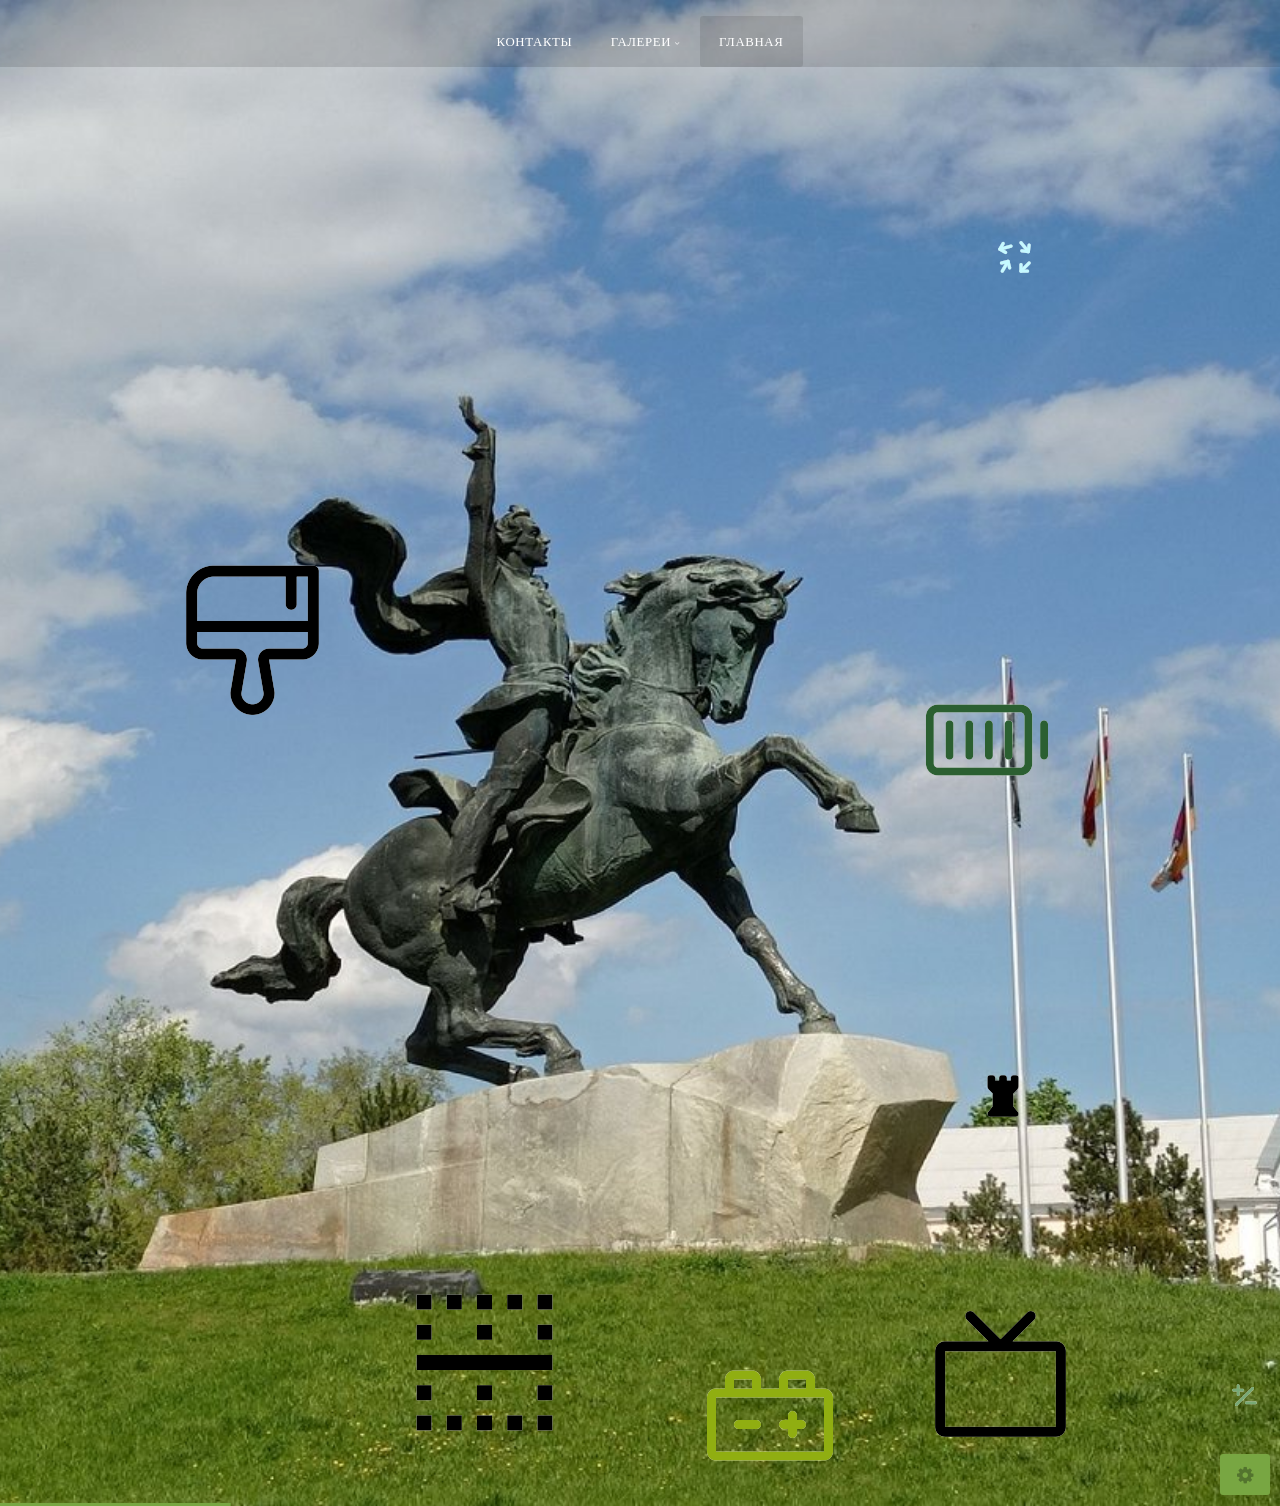 The image size is (1280, 1506). What do you see at coordinates (1003, 1096) in the screenshot?
I see `access chess game or strategy features` at bounding box center [1003, 1096].